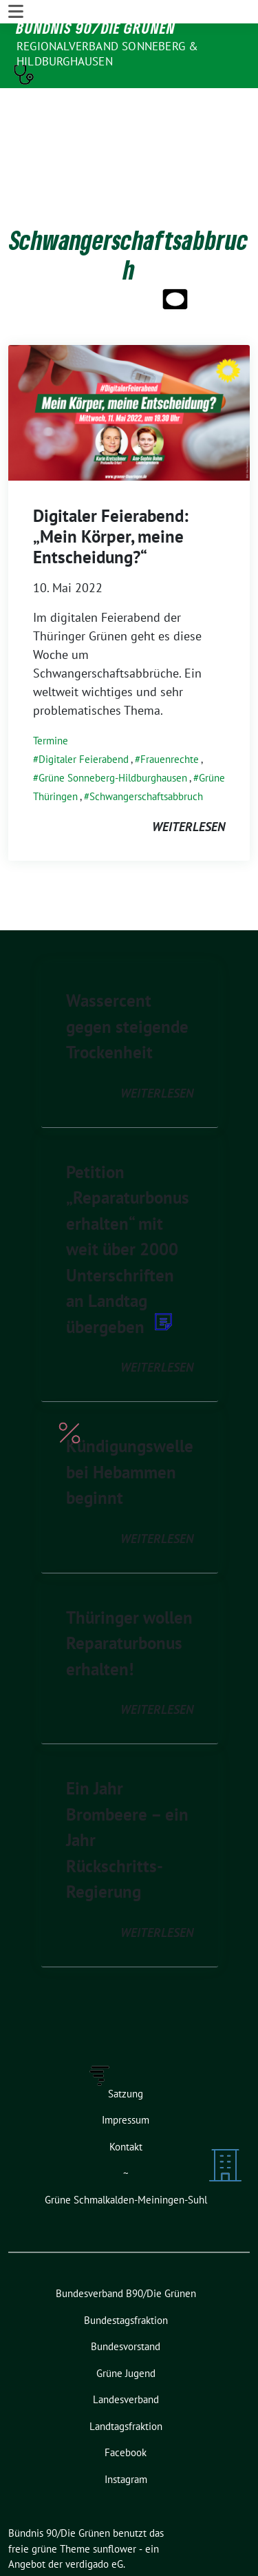  Describe the element at coordinates (99, 2075) in the screenshot. I see `indicates severe weather alert or tornado warning` at that location.